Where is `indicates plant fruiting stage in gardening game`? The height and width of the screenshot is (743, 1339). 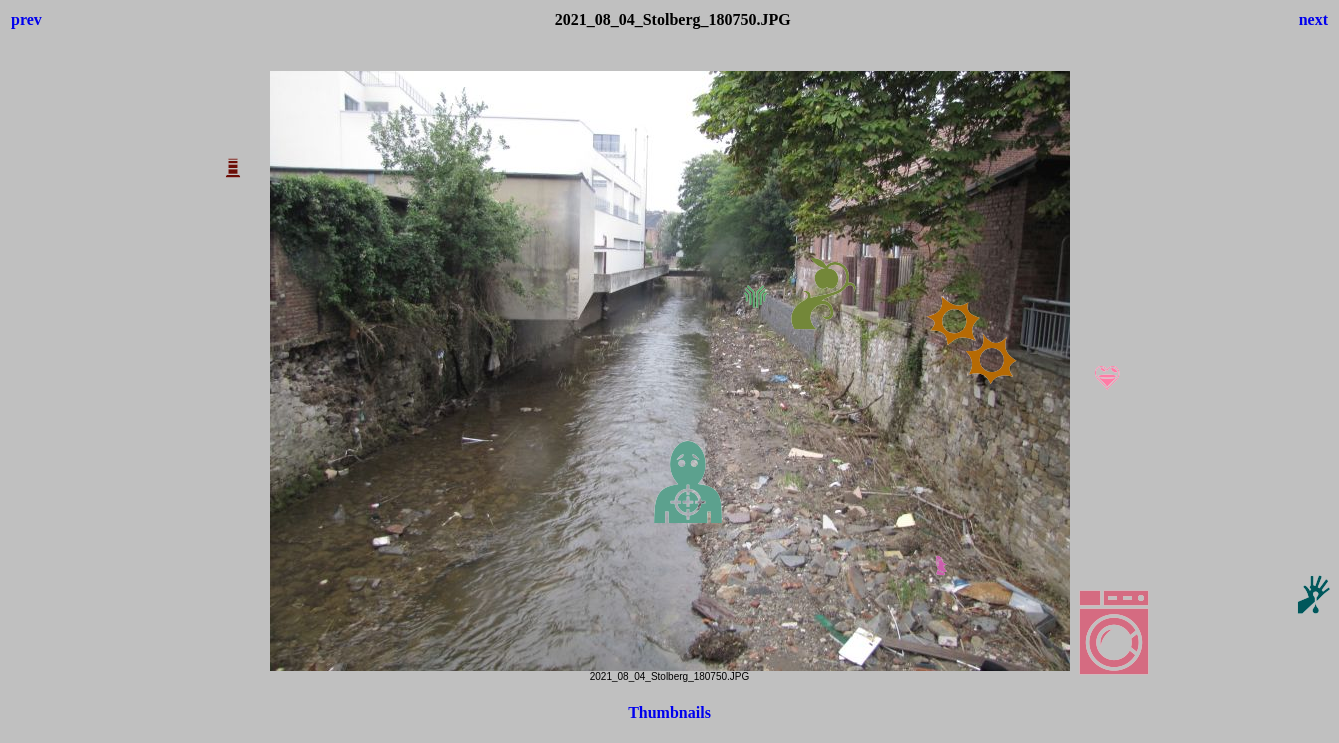 indicates plant fruiting stage in gardening game is located at coordinates (821, 293).